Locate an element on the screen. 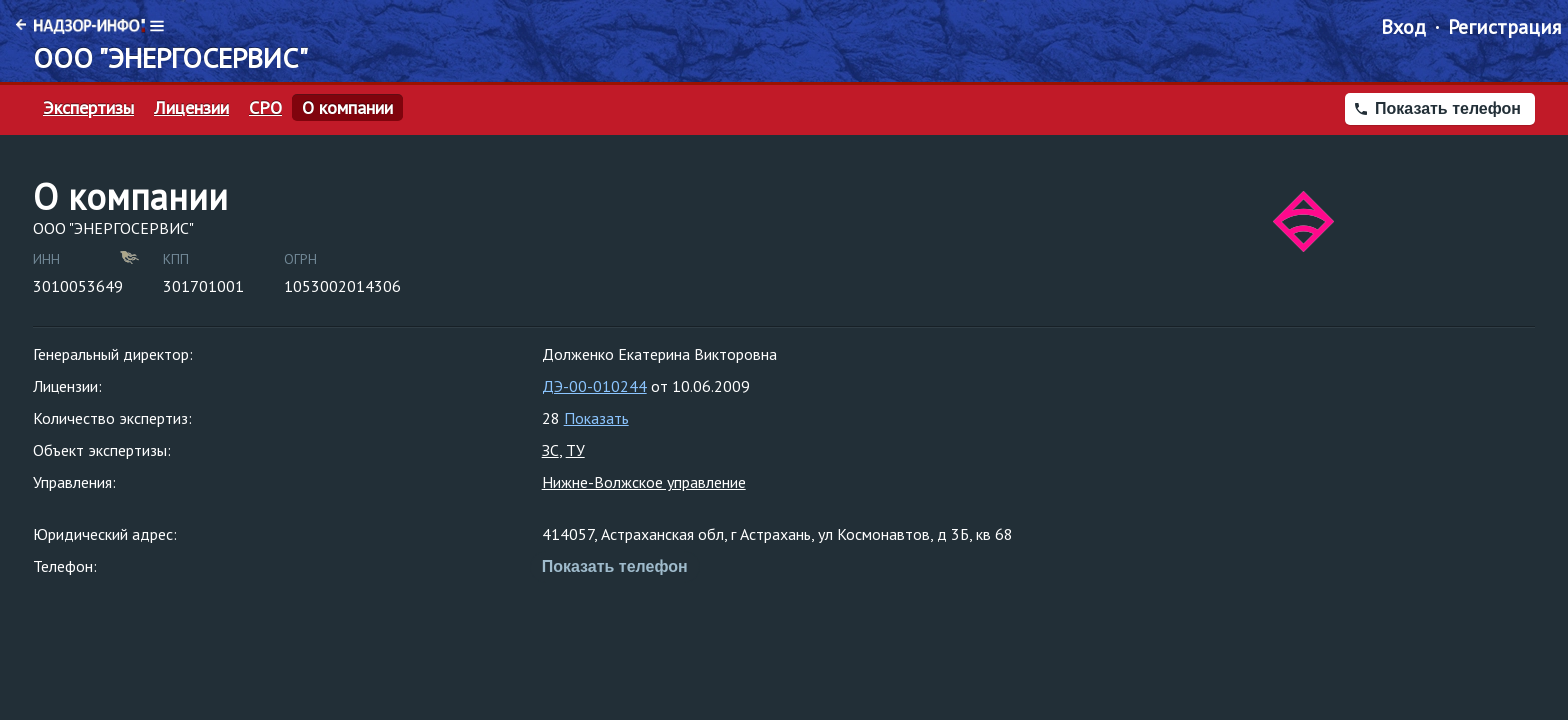 This screenshot has width=1568, height=720. phoenix framework logo is located at coordinates (129, 257).